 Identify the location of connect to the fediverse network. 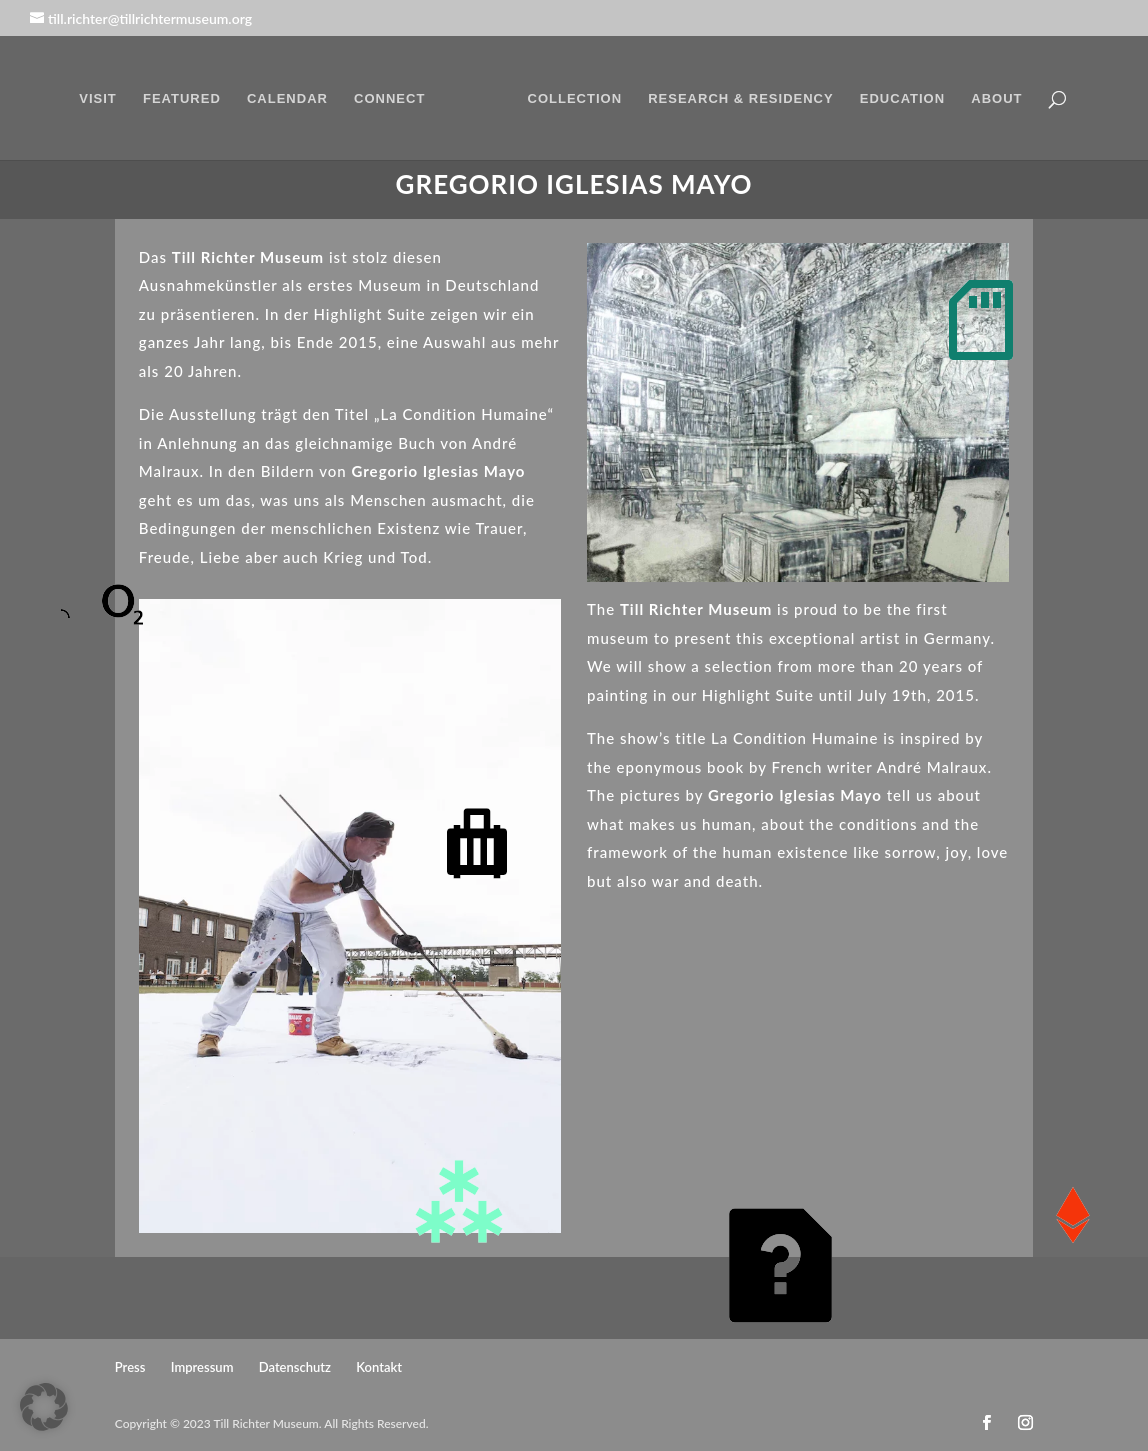
(459, 1204).